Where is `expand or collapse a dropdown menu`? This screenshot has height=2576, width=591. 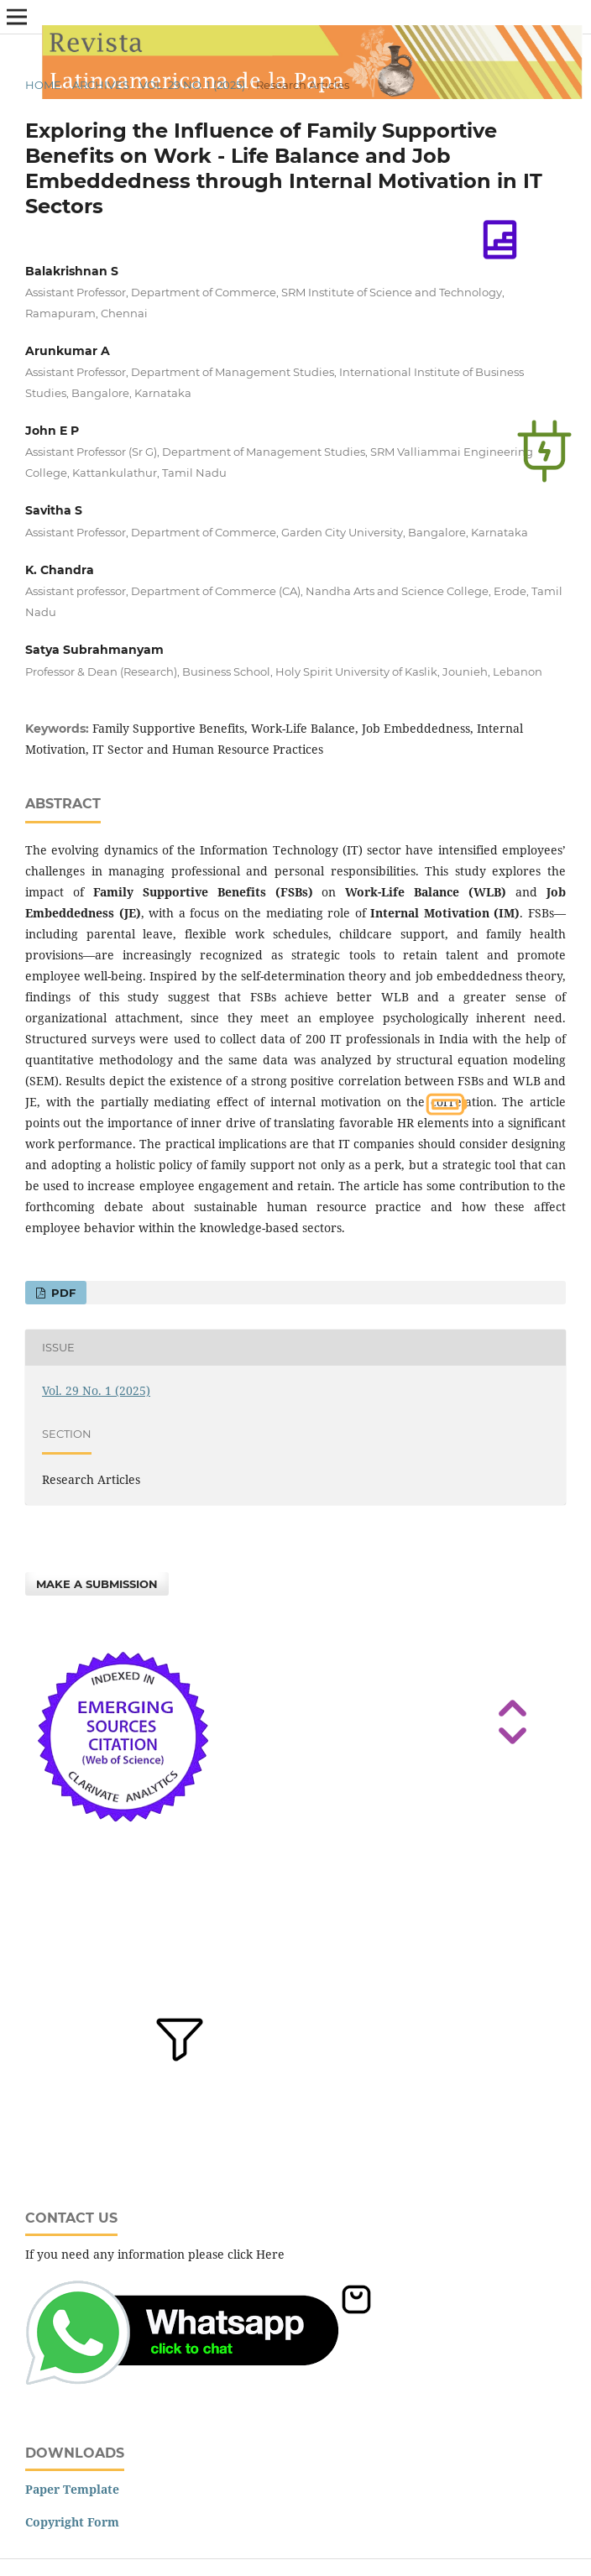
expand or collapse a dropdown menu is located at coordinates (512, 1722).